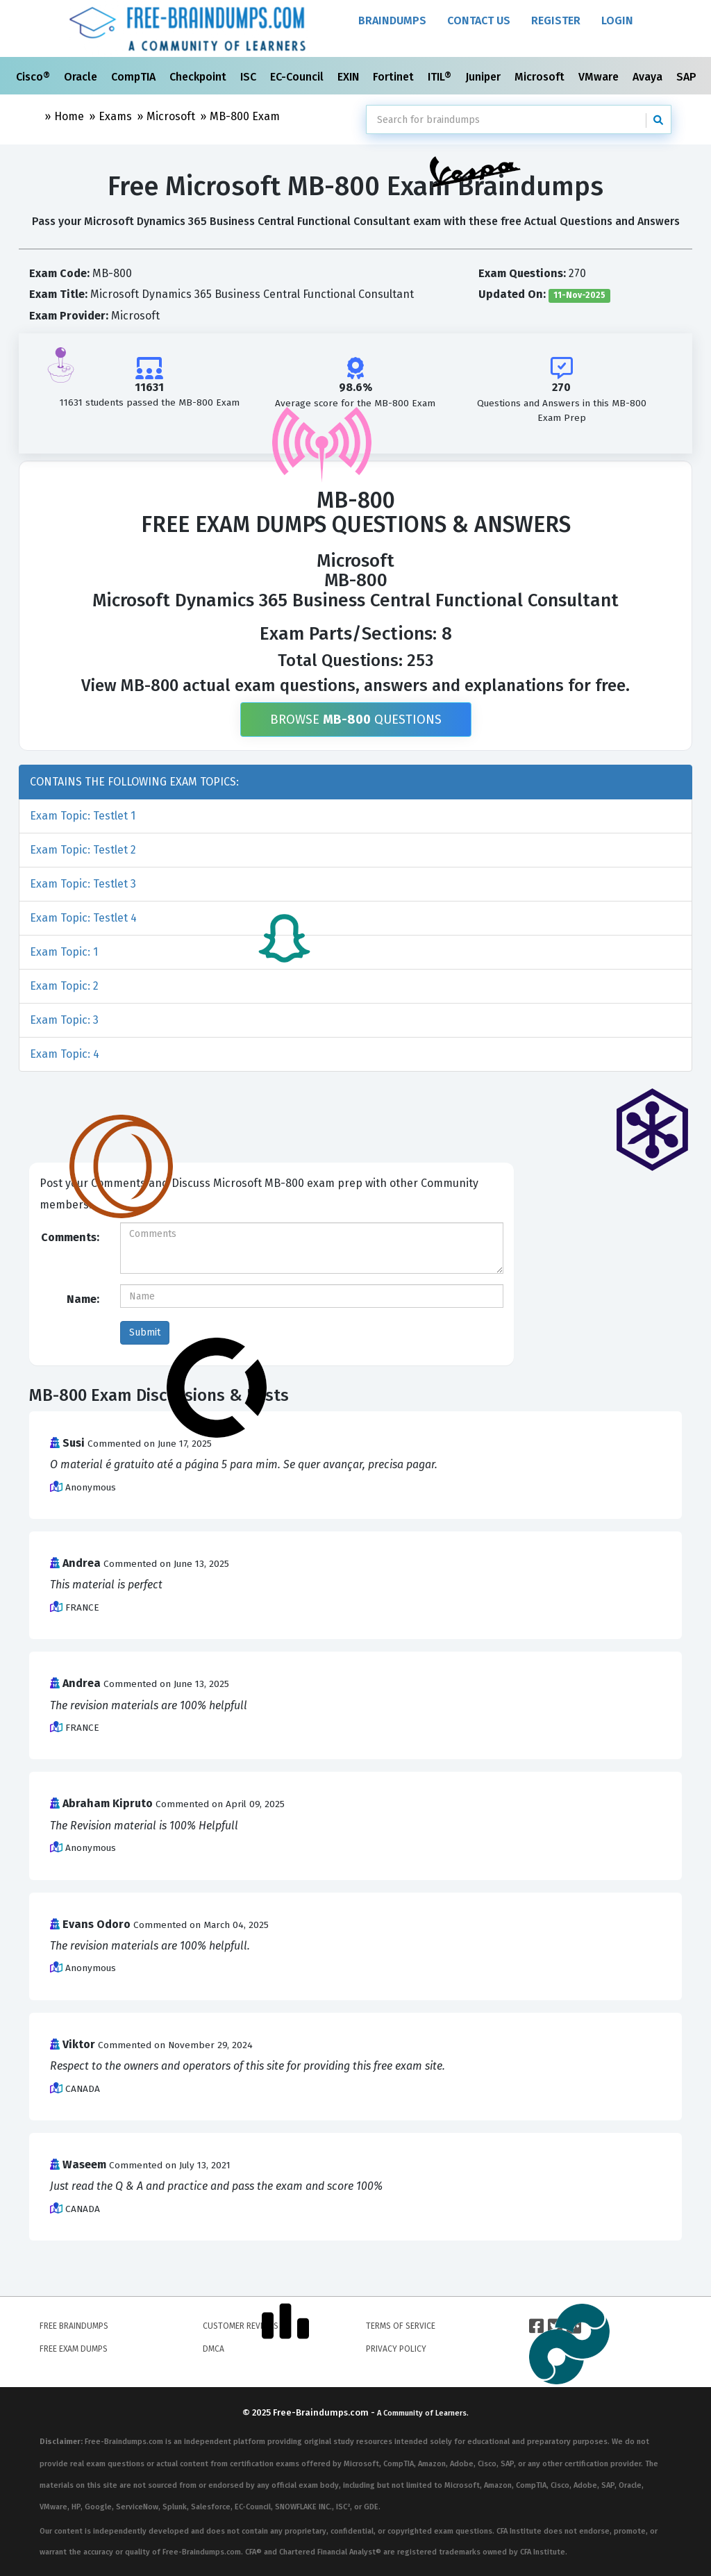 Image resolution: width=711 pixels, height=2576 pixels. What do you see at coordinates (321, 444) in the screenshot?
I see `eclipse mosquitto MQTT broker logo` at bounding box center [321, 444].